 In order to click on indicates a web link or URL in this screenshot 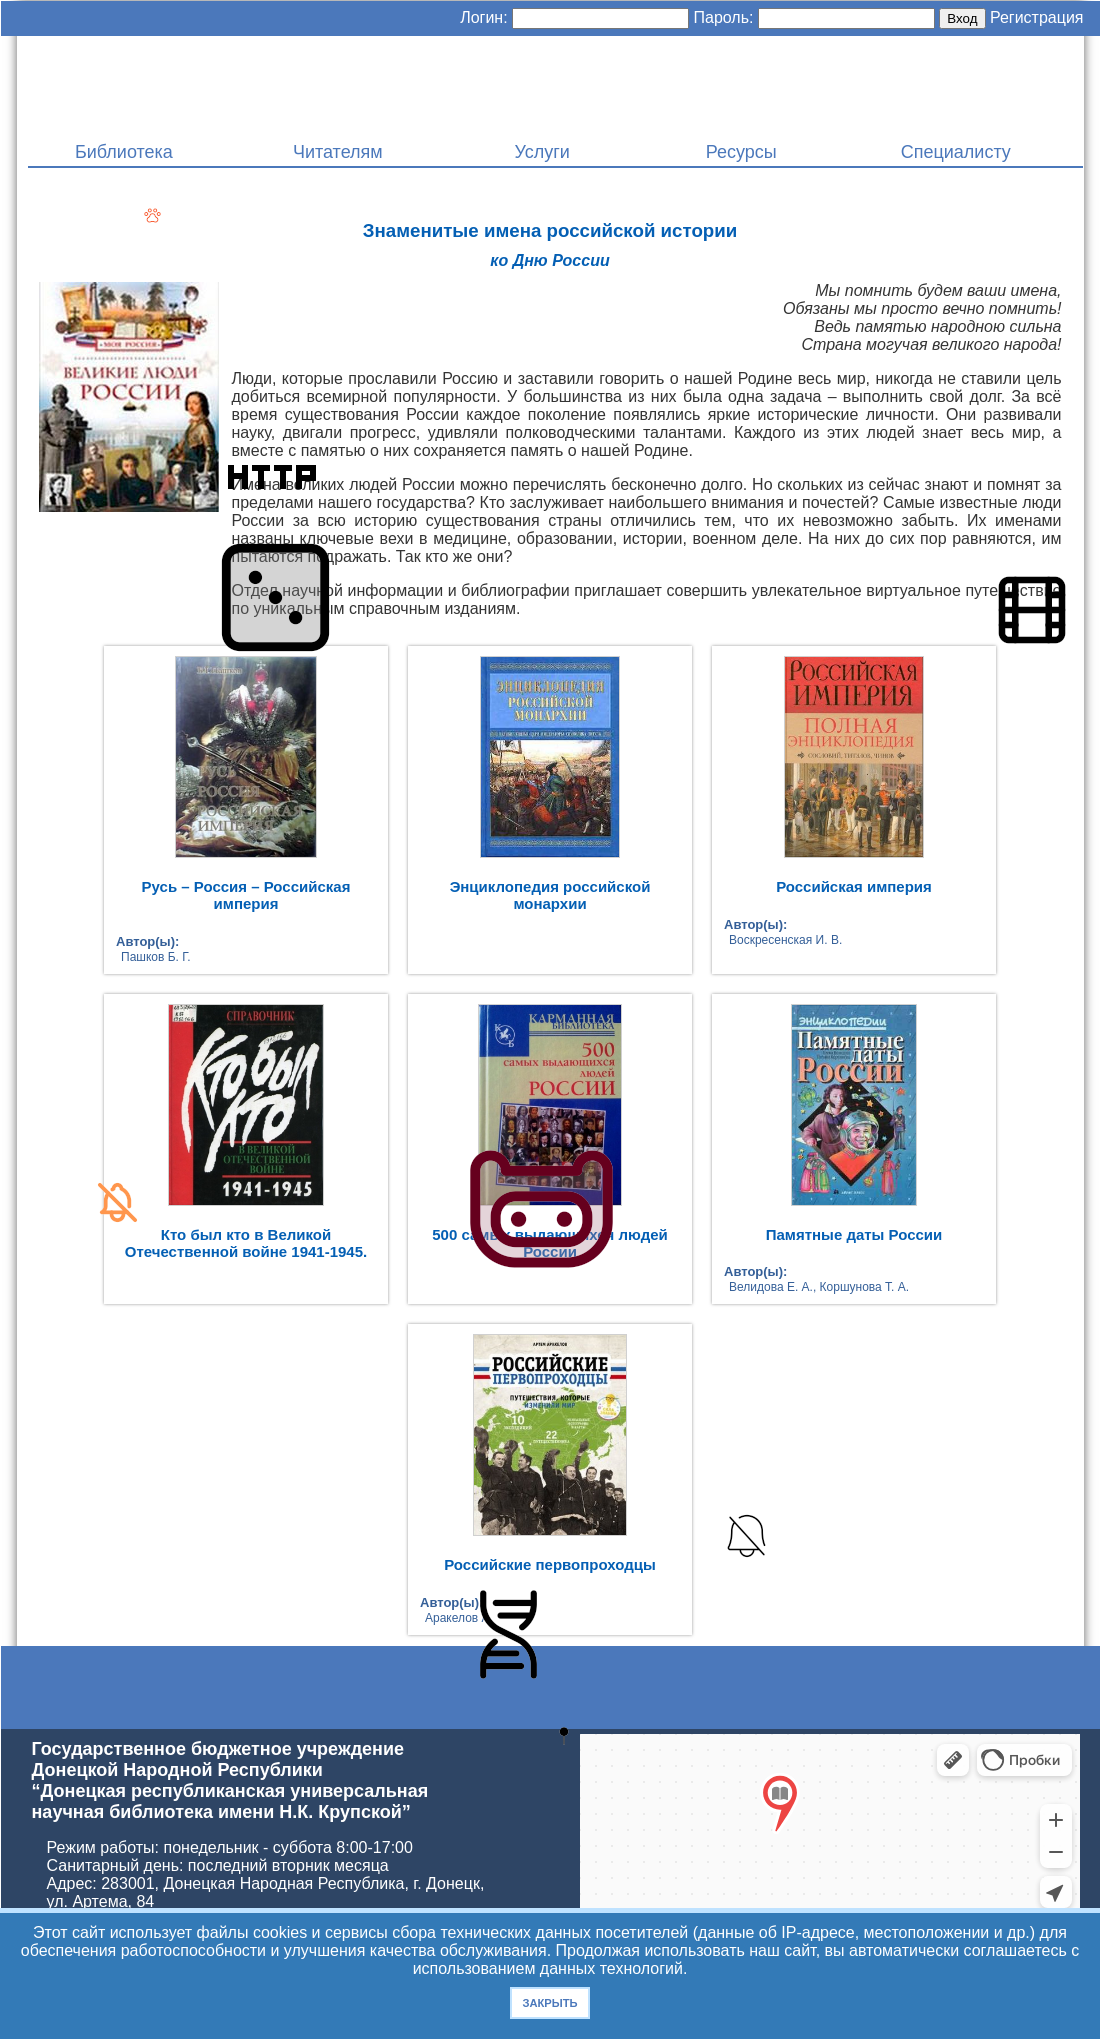, I will do `click(272, 477)`.